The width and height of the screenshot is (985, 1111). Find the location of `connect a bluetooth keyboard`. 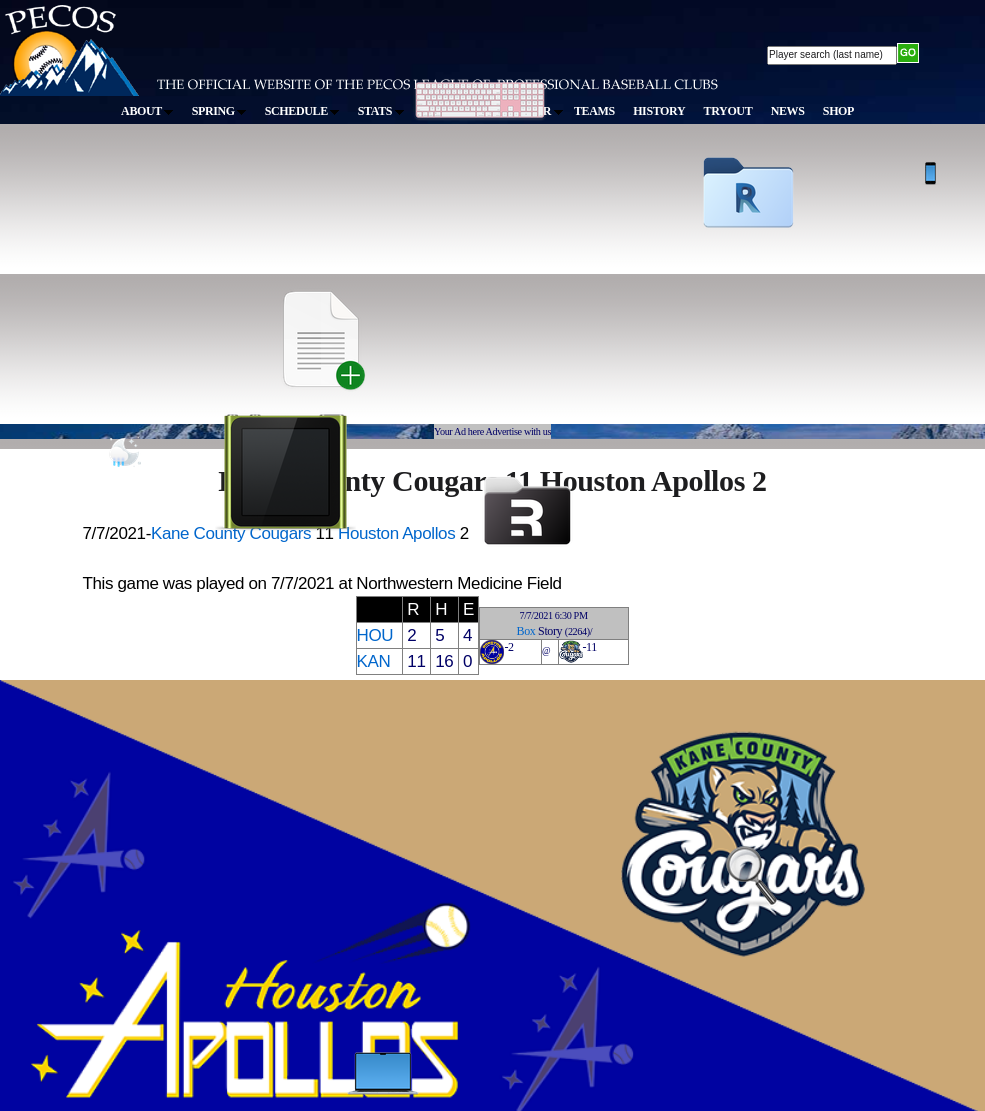

connect a bluetooth keyboard is located at coordinates (480, 100).